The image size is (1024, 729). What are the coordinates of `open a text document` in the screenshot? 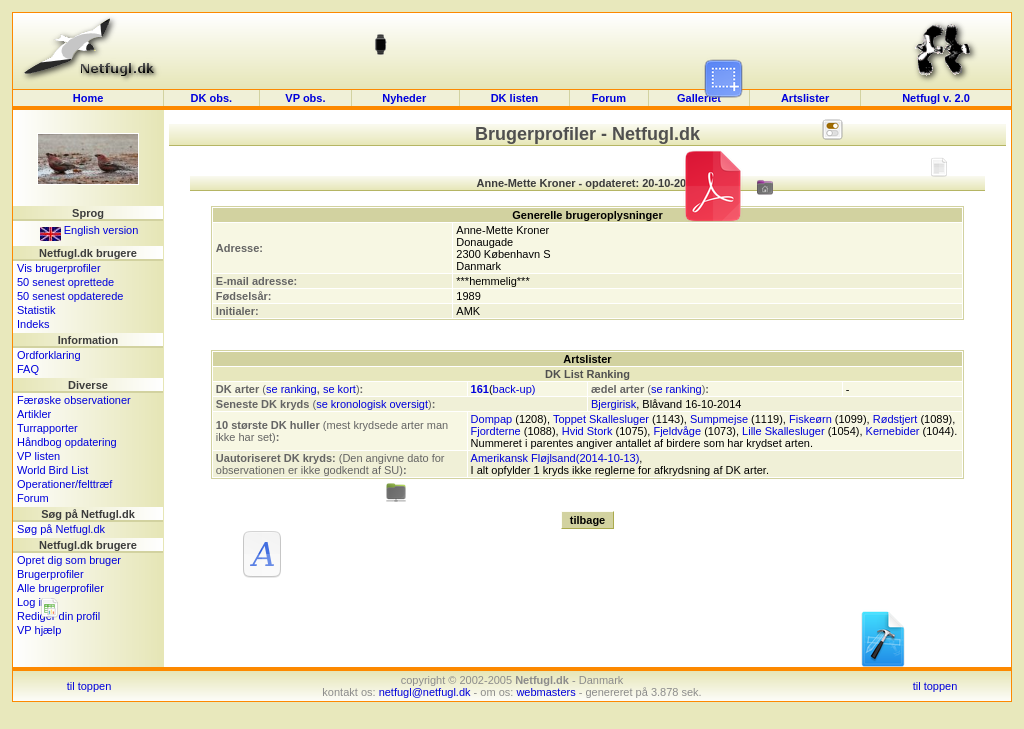 It's located at (939, 167).